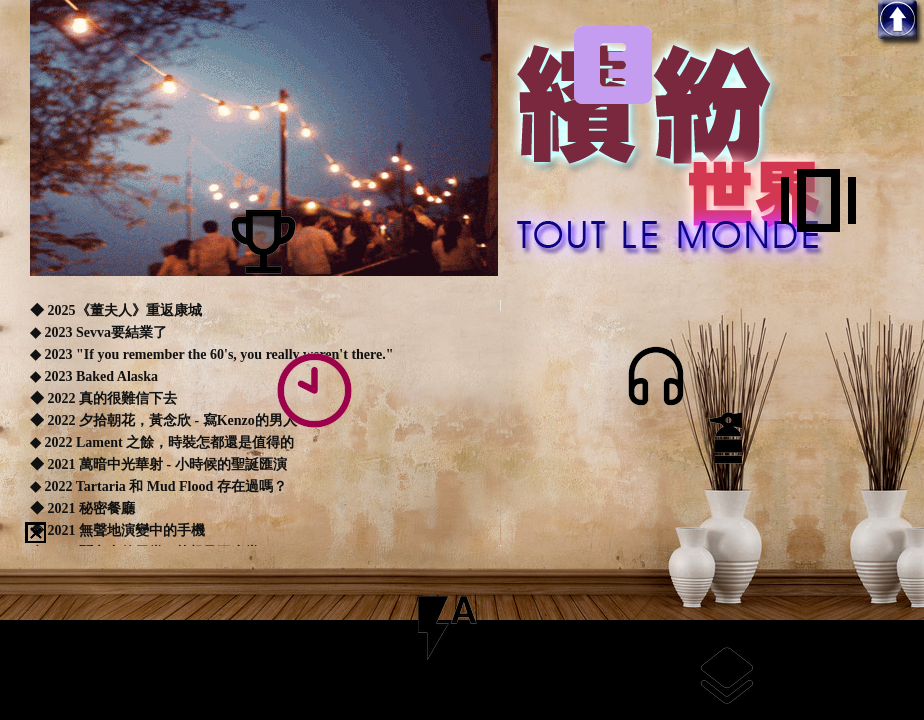  What do you see at coordinates (36, 533) in the screenshot?
I see `indicates a feature or option is disabled by default` at bounding box center [36, 533].